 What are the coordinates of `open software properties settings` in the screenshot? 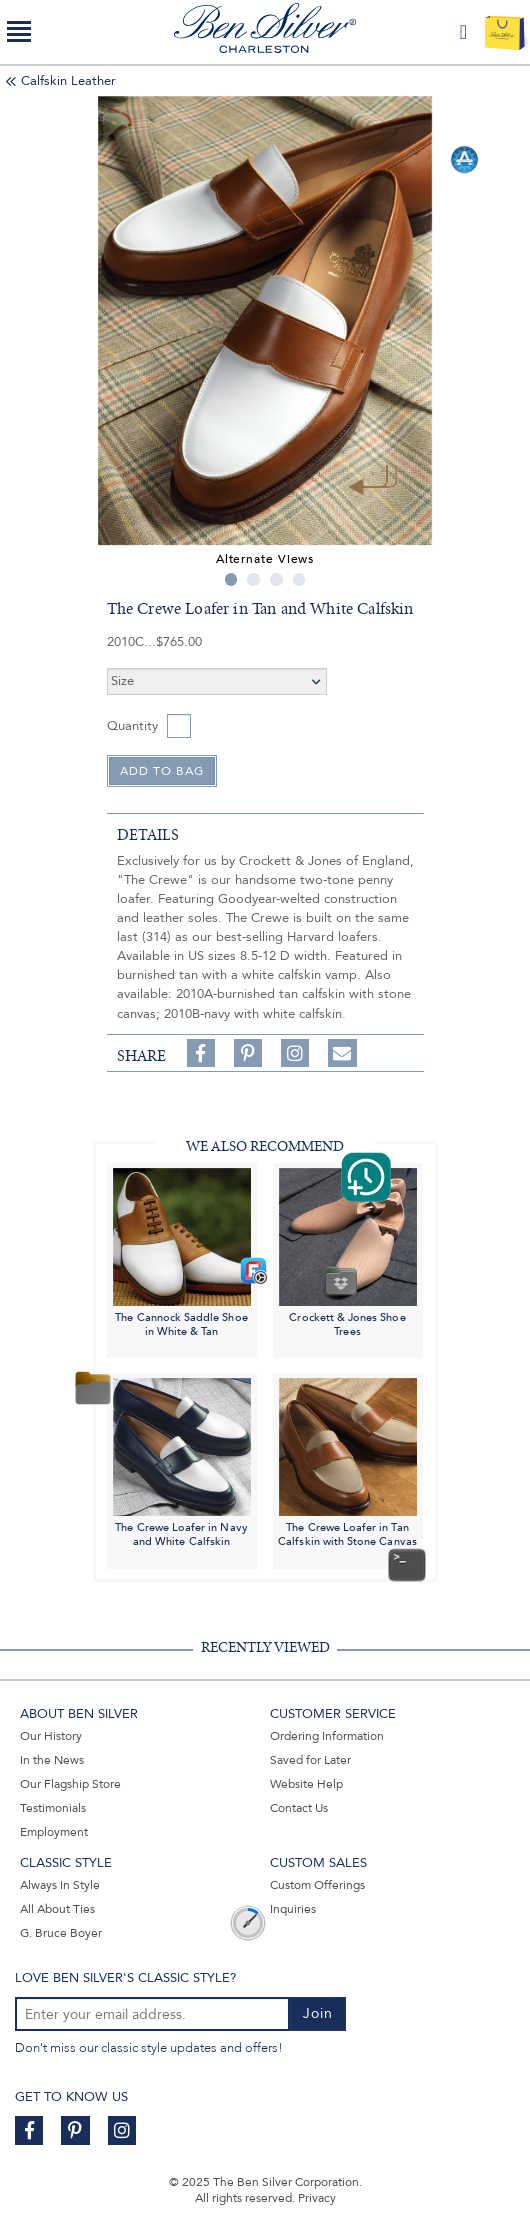 It's located at (464, 159).